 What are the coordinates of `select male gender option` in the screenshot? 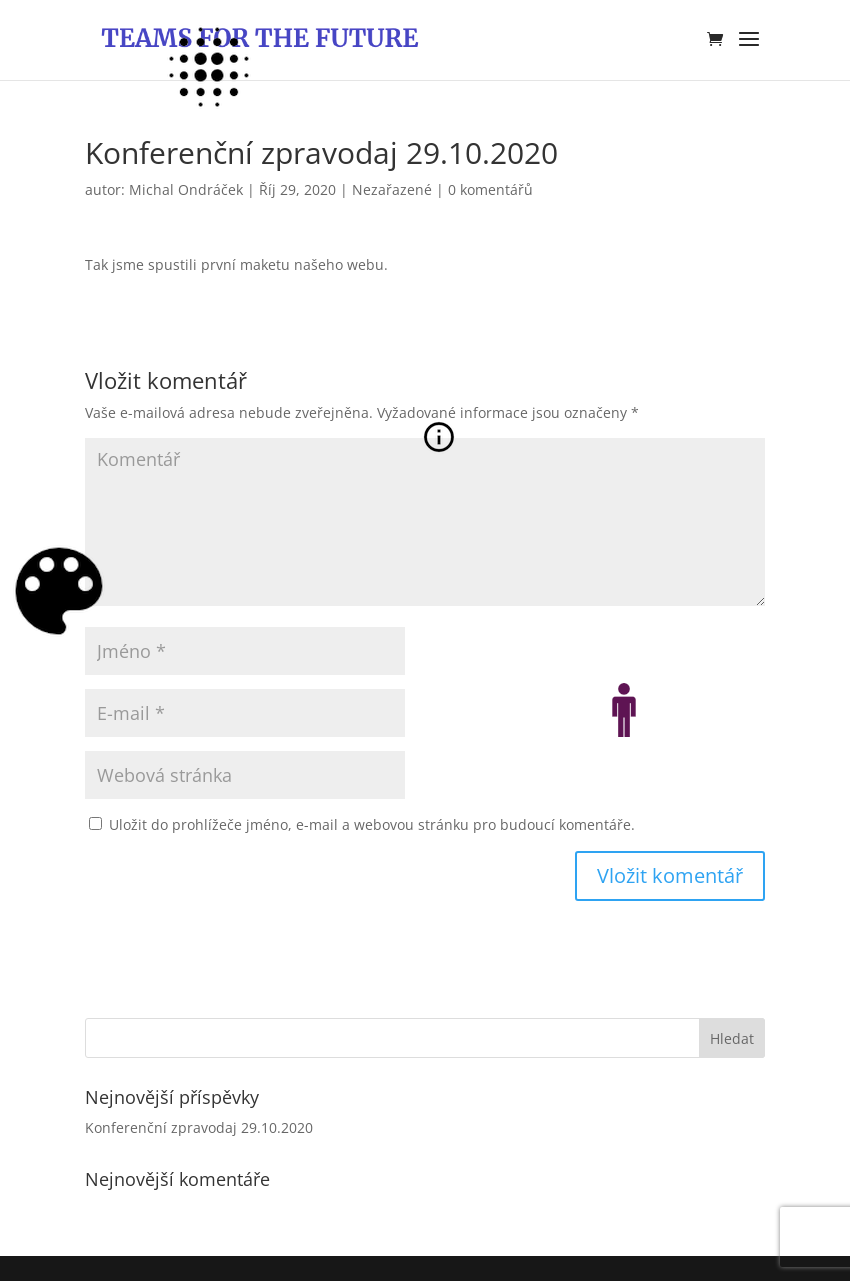 It's located at (624, 710).